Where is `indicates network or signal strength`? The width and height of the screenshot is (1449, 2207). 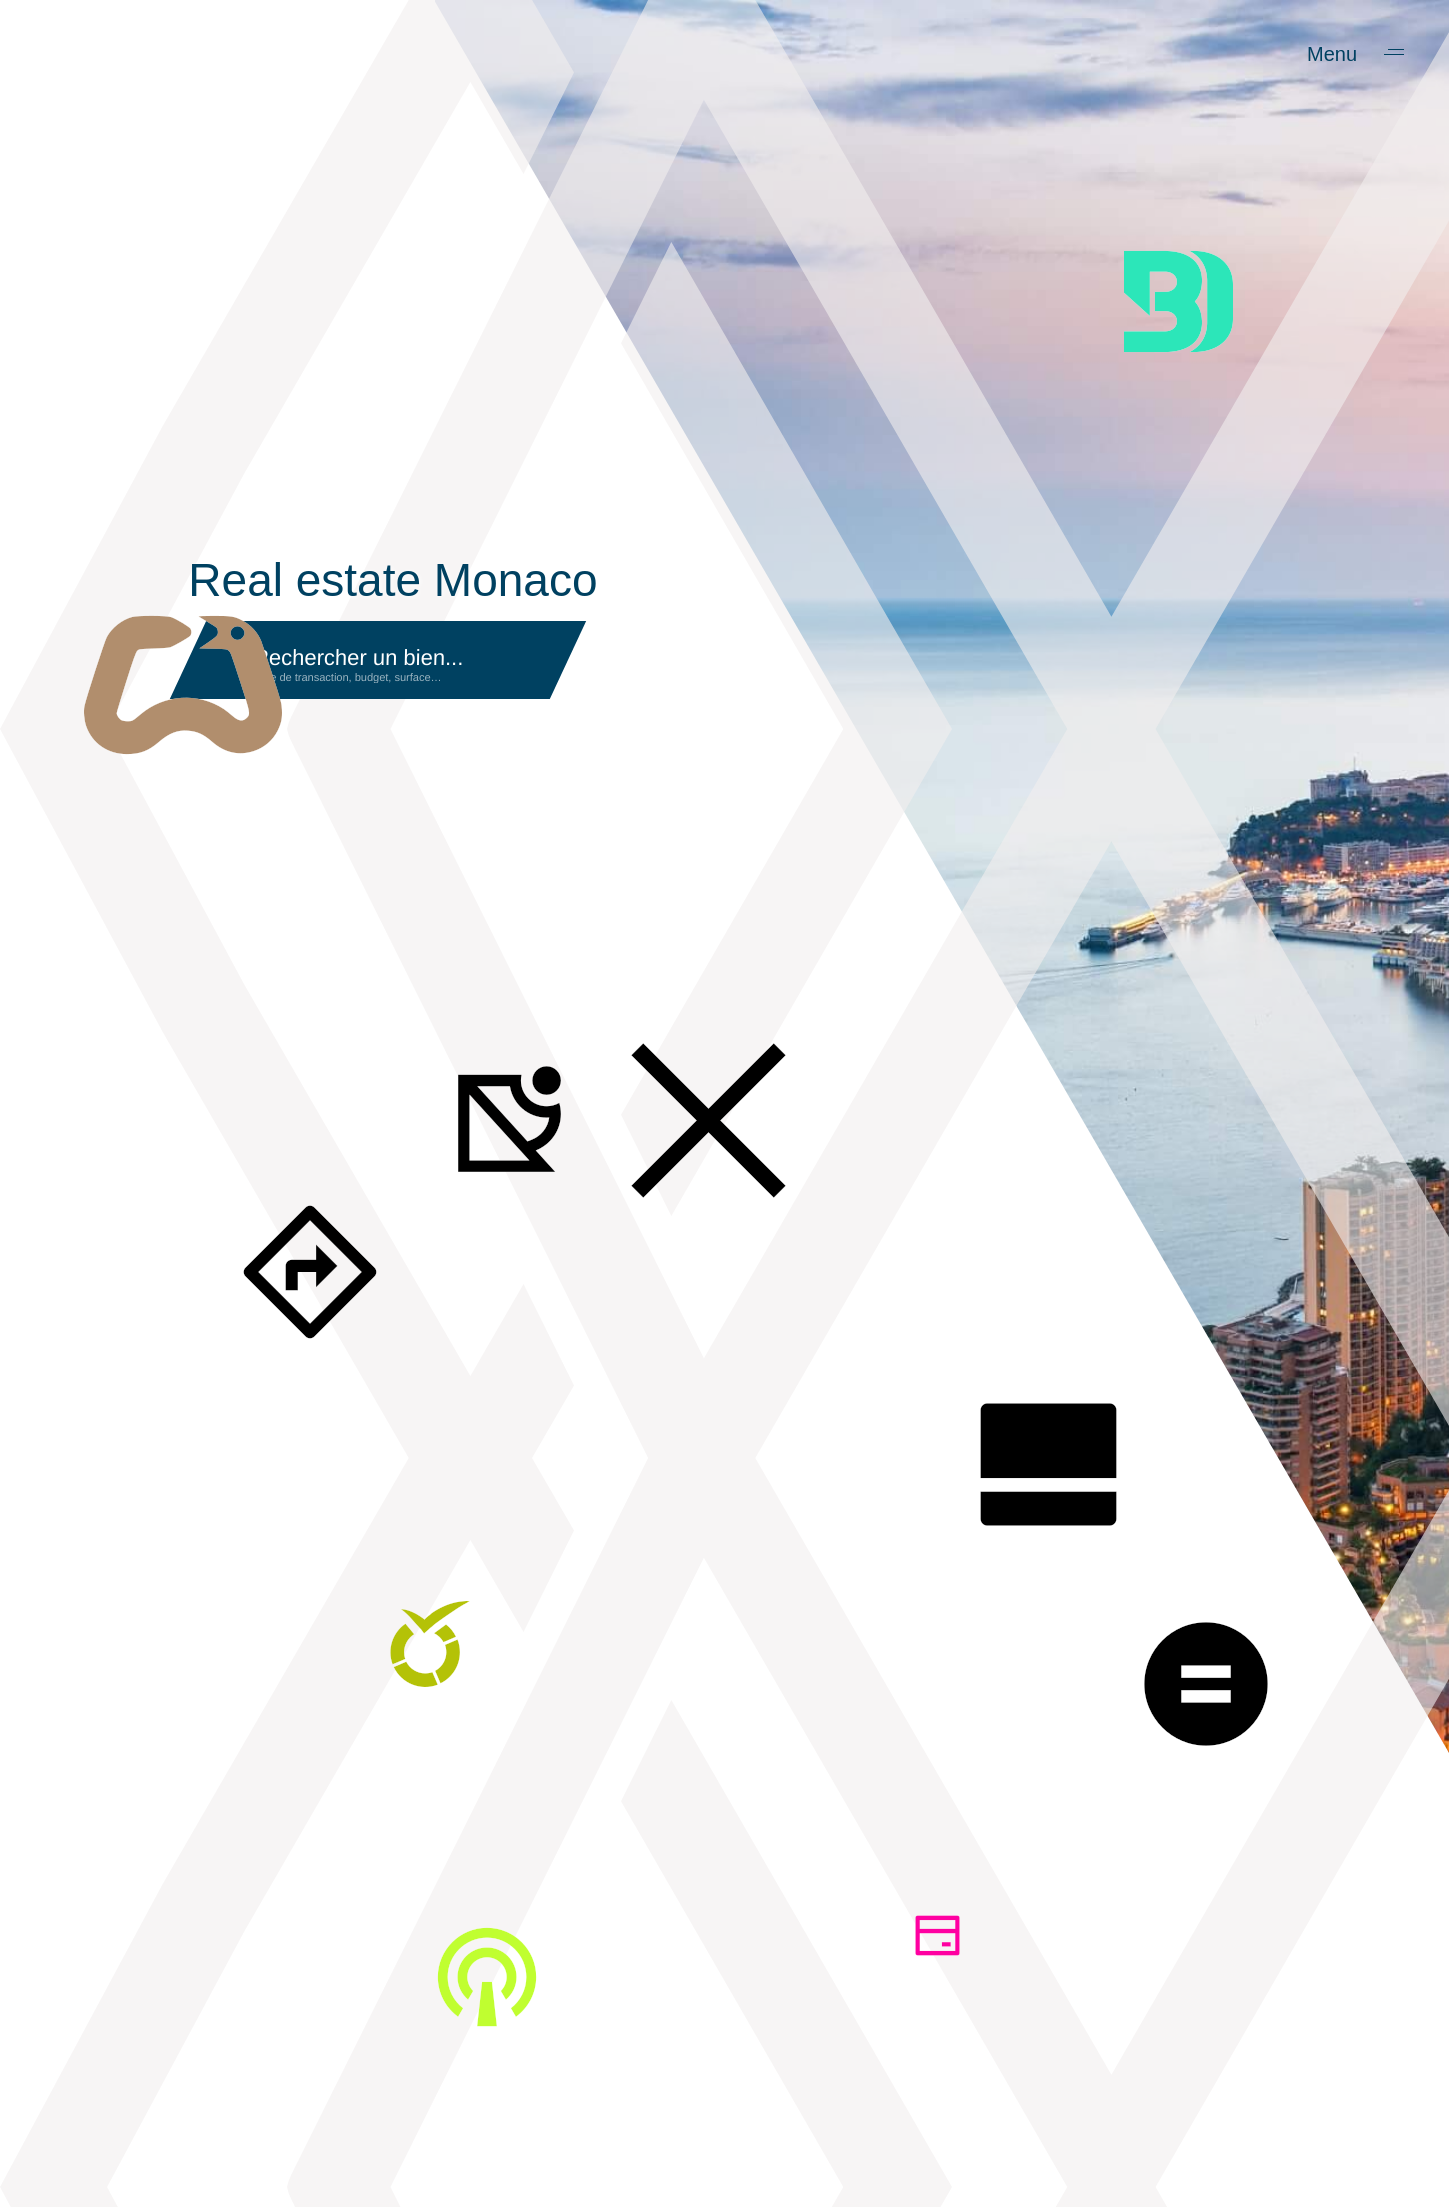 indicates network or signal strength is located at coordinates (487, 1977).